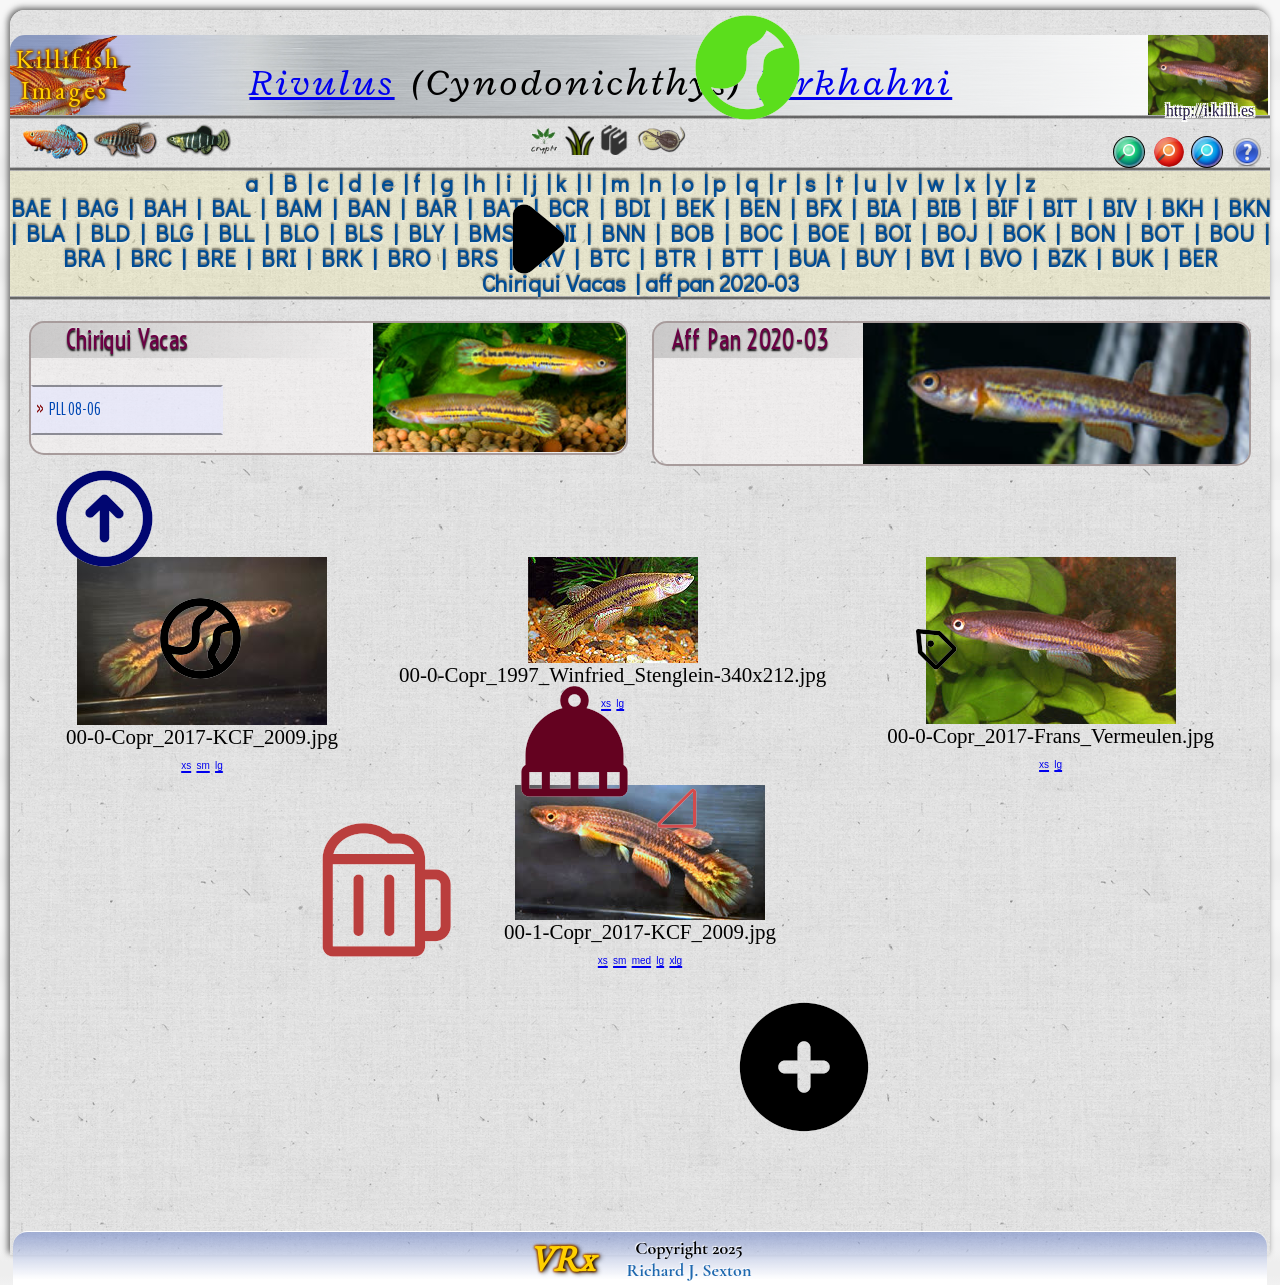 The width and height of the screenshot is (1280, 1285). Describe the element at coordinates (104, 518) in the screenshot. I see `scroll to top of page` at that location.